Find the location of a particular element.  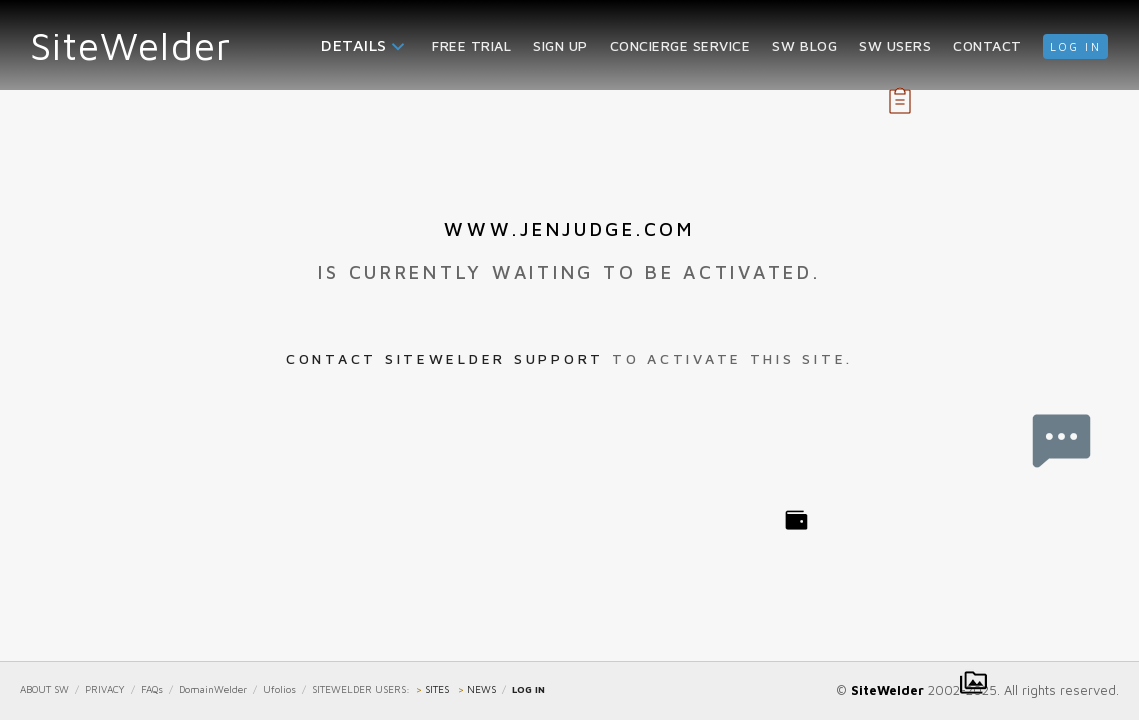

access your wallet or payment methods is located at coordinates (796, 521).